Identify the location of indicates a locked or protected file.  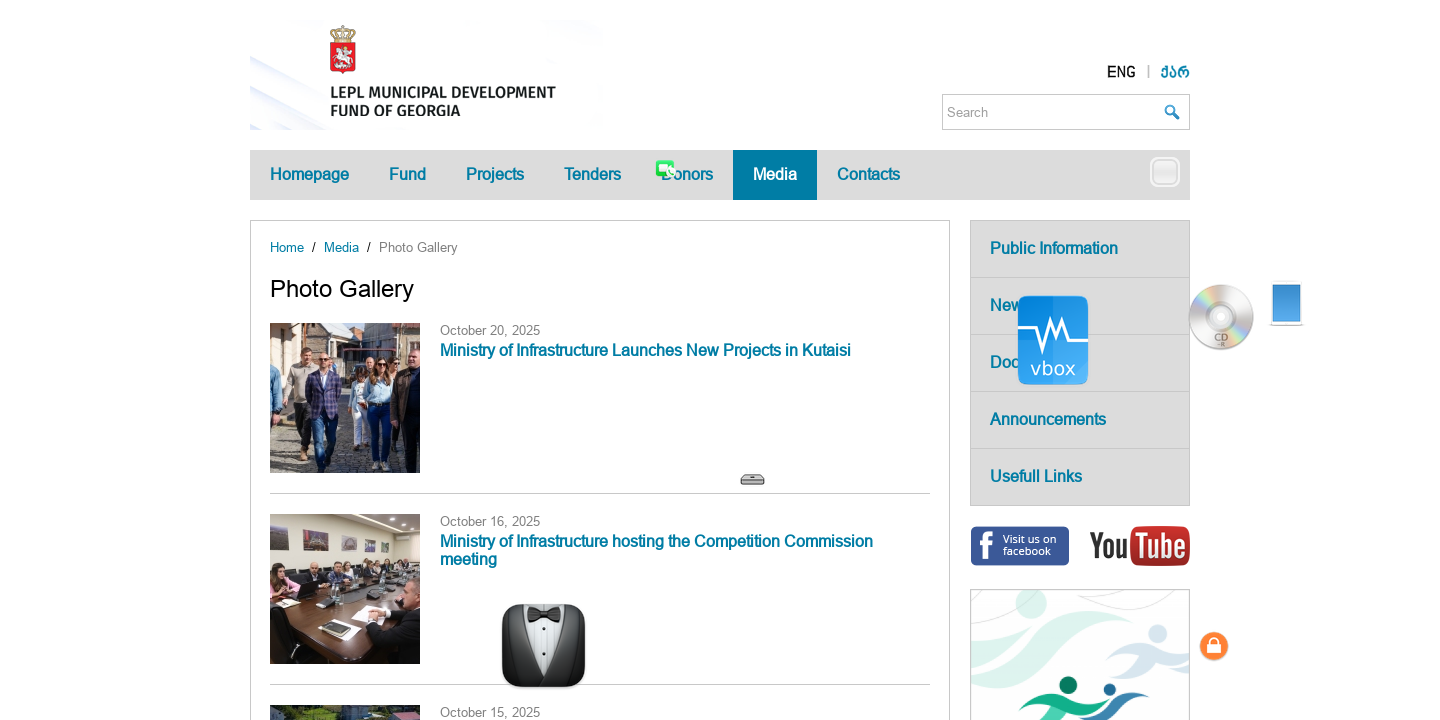
(1214, 646).